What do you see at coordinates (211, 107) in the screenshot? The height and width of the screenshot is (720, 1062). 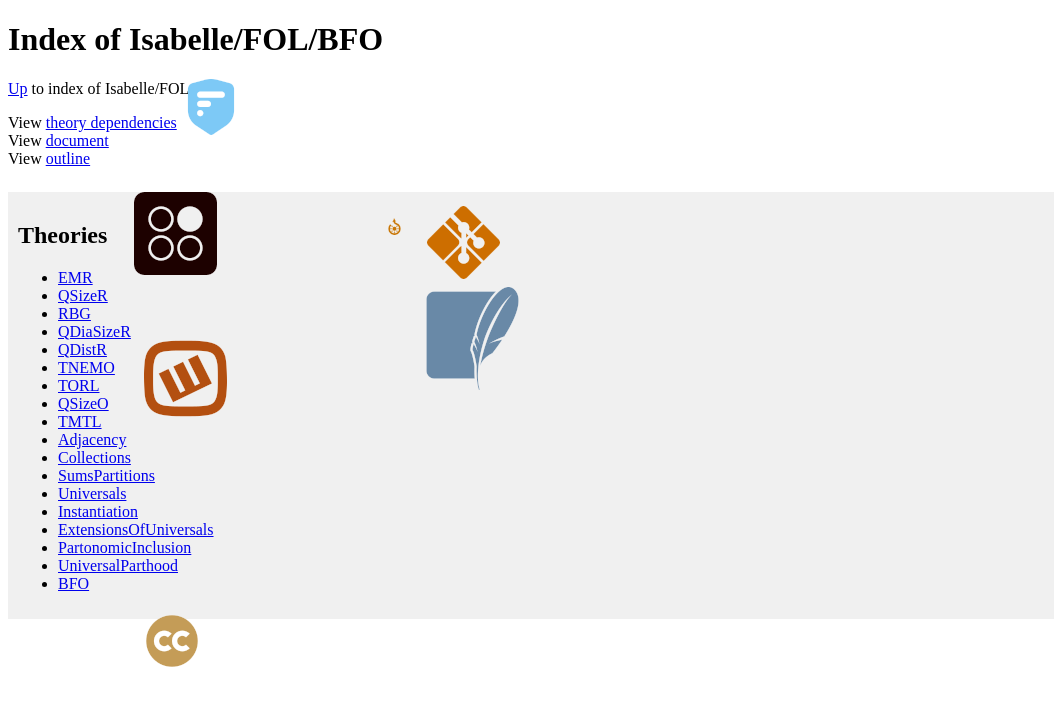 I see `open 2FAS authenticator app` at bounding box center [211, 107].